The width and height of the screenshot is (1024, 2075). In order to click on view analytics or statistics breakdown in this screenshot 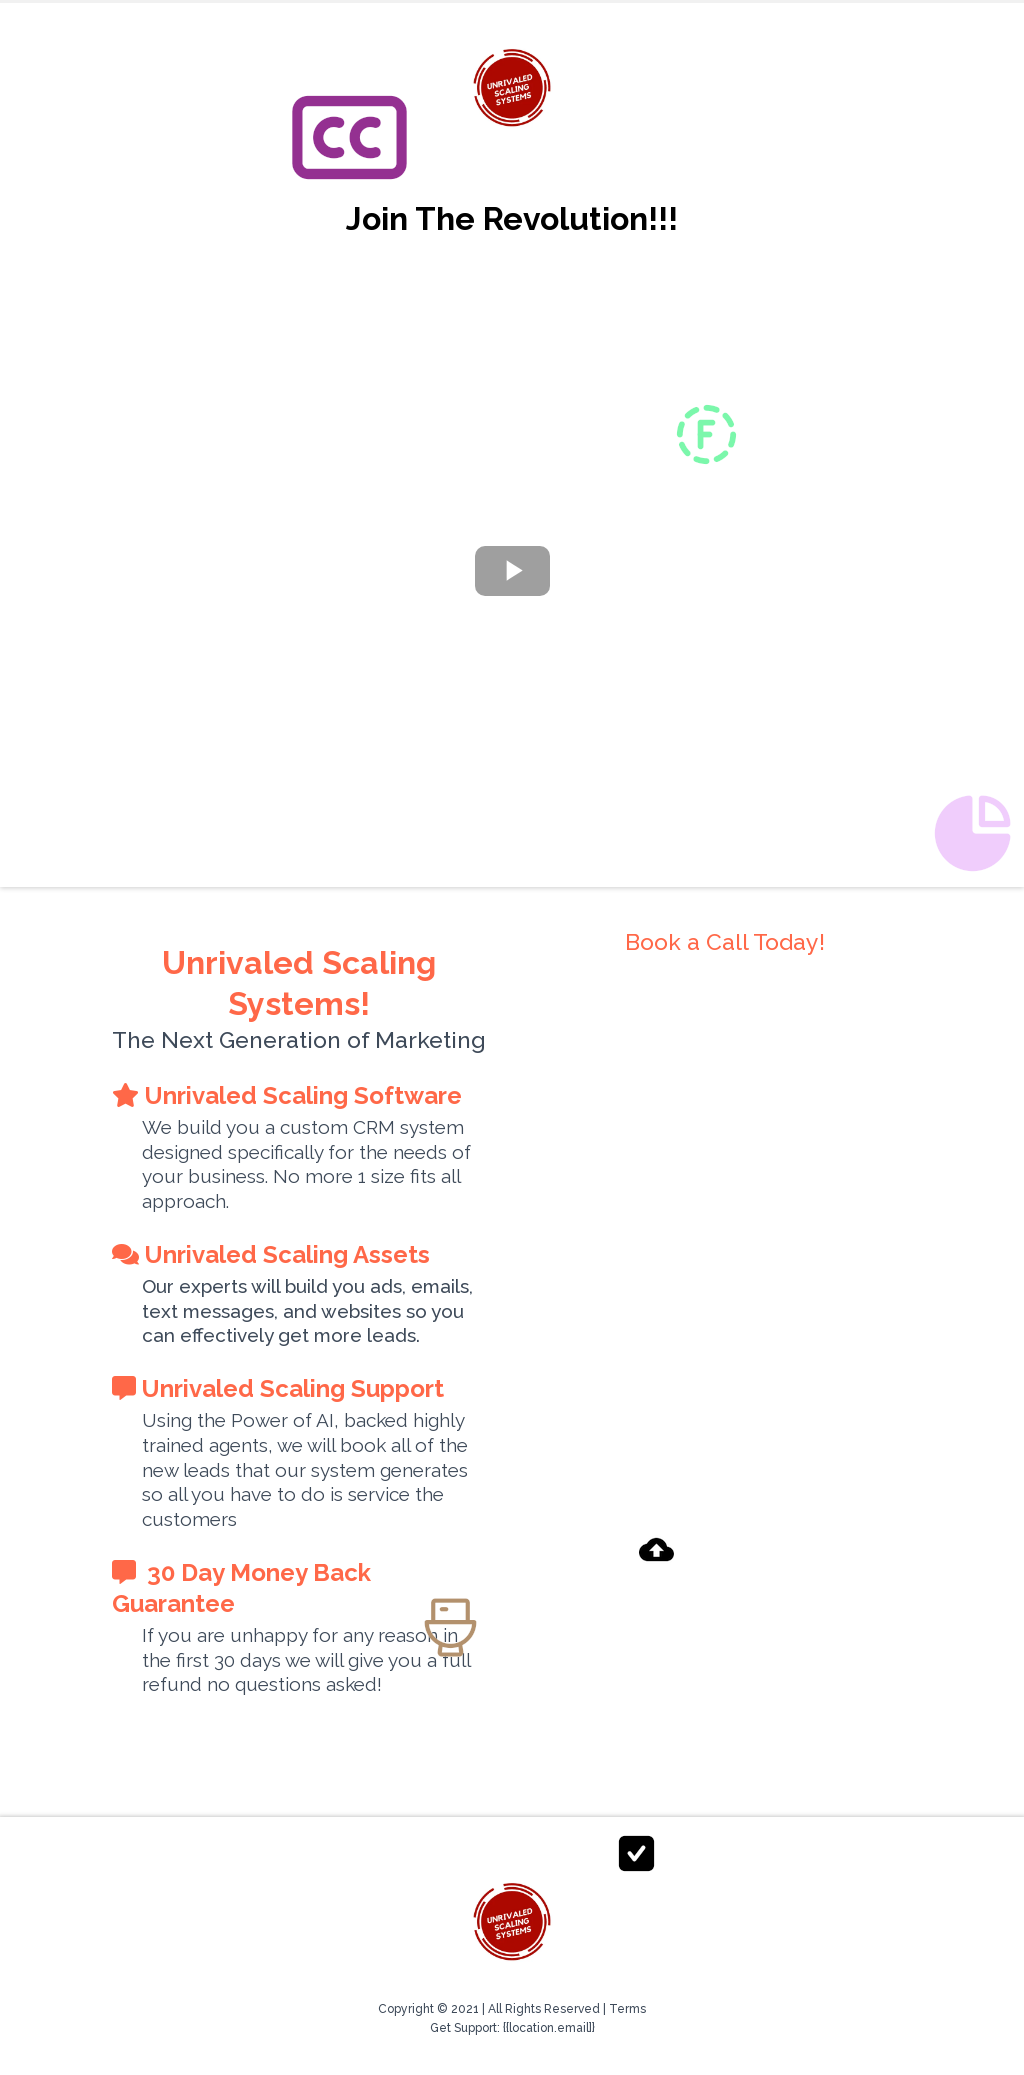, I will do `click(972, 833)`.